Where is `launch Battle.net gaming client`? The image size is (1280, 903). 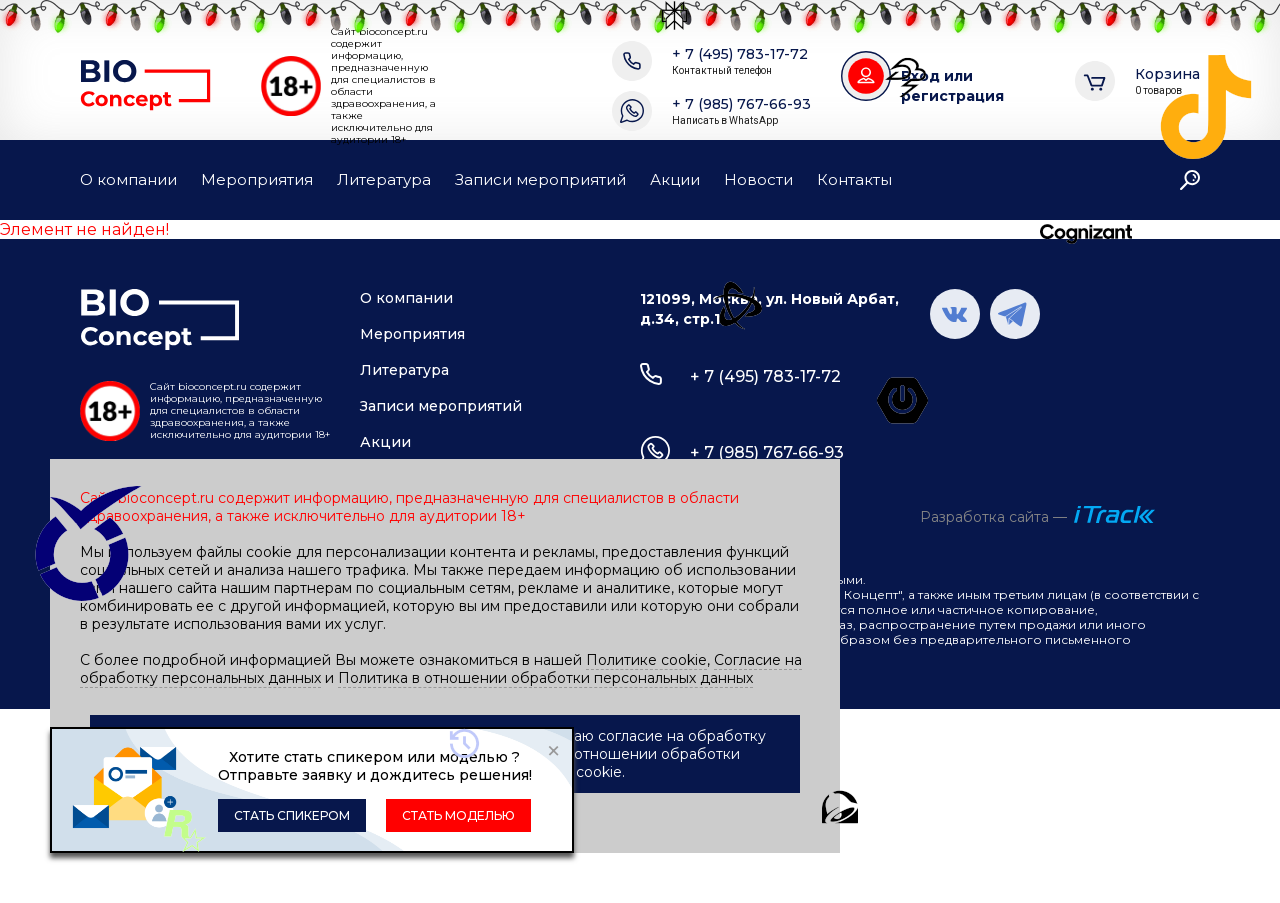
launch Battle.net gaming client is located at coordinates (737, 305).